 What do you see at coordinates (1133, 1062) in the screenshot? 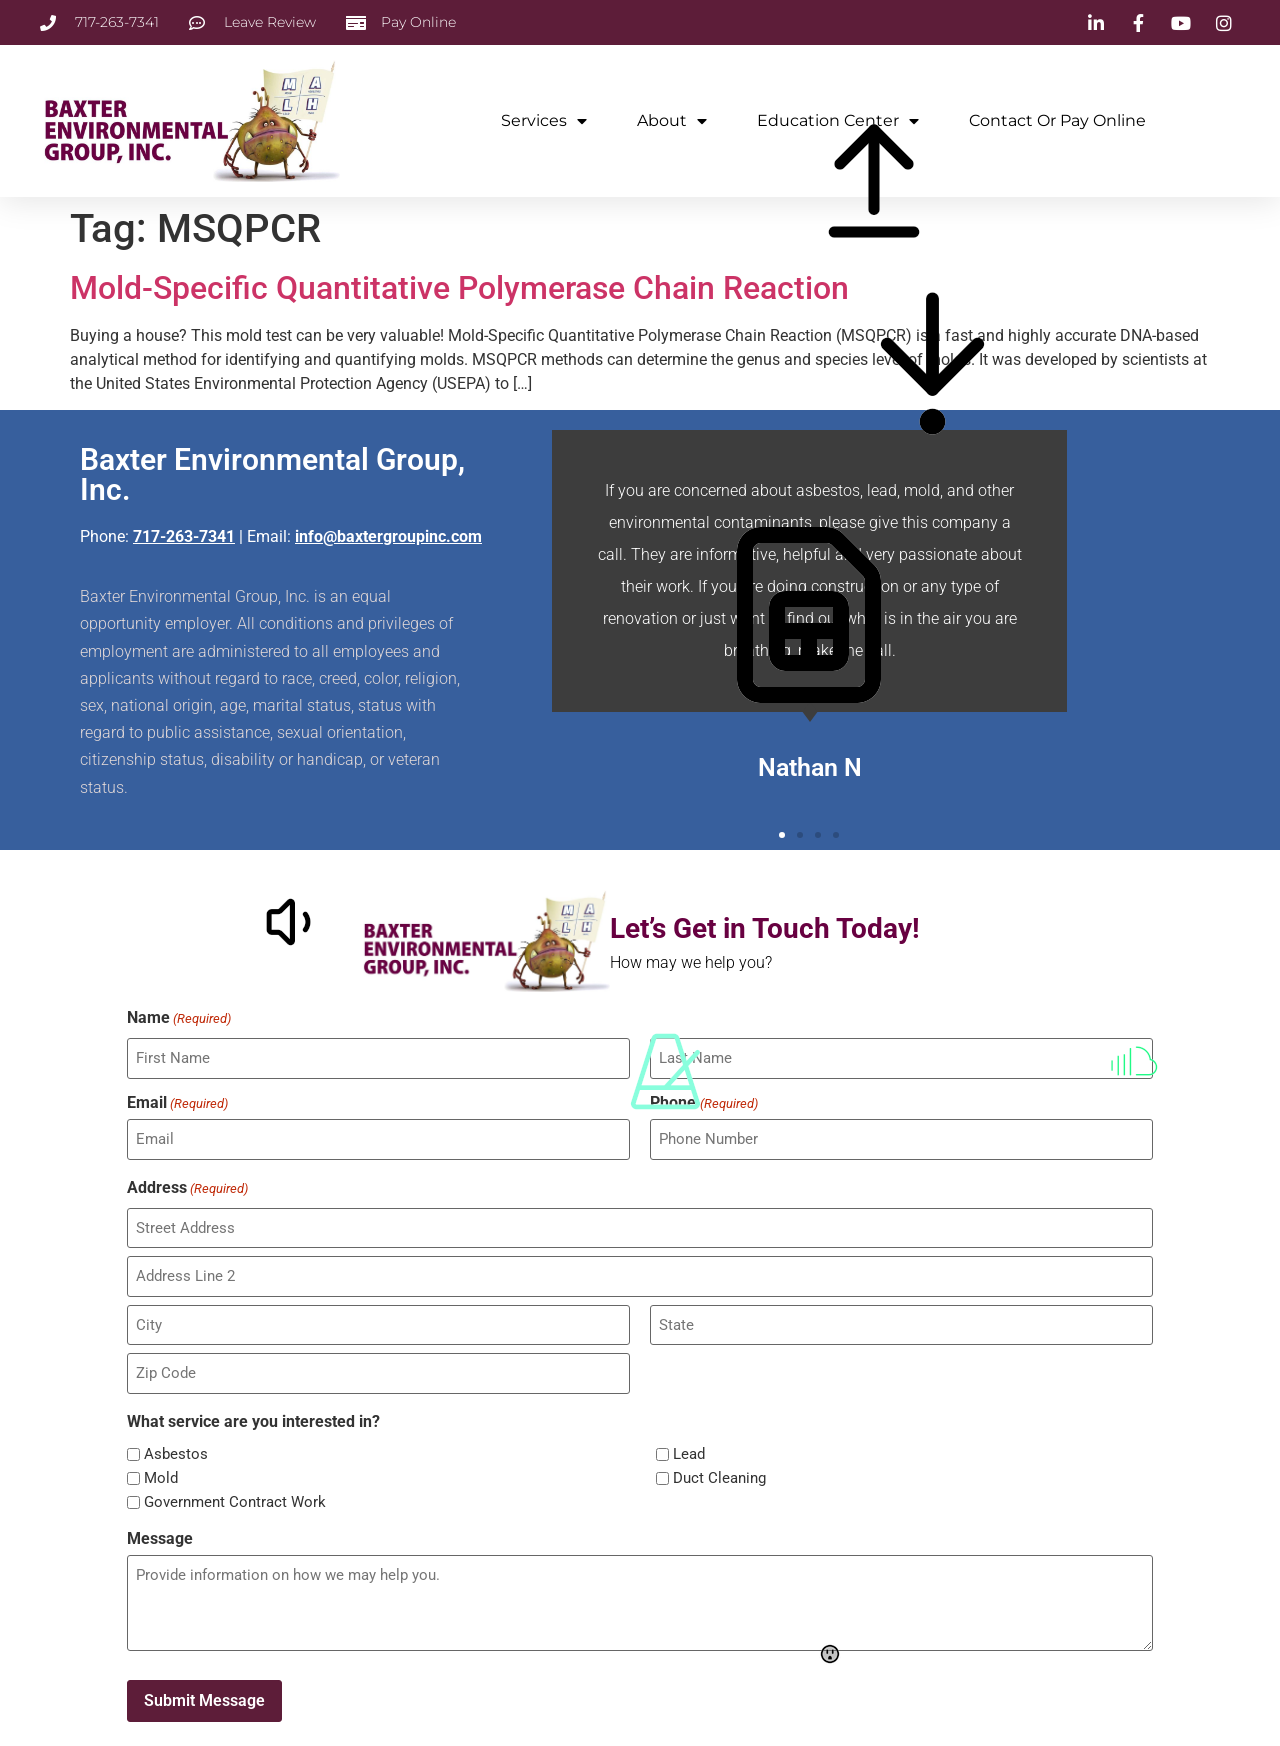
I see `open soundcloud app` at bounding box center [1133, 1062].